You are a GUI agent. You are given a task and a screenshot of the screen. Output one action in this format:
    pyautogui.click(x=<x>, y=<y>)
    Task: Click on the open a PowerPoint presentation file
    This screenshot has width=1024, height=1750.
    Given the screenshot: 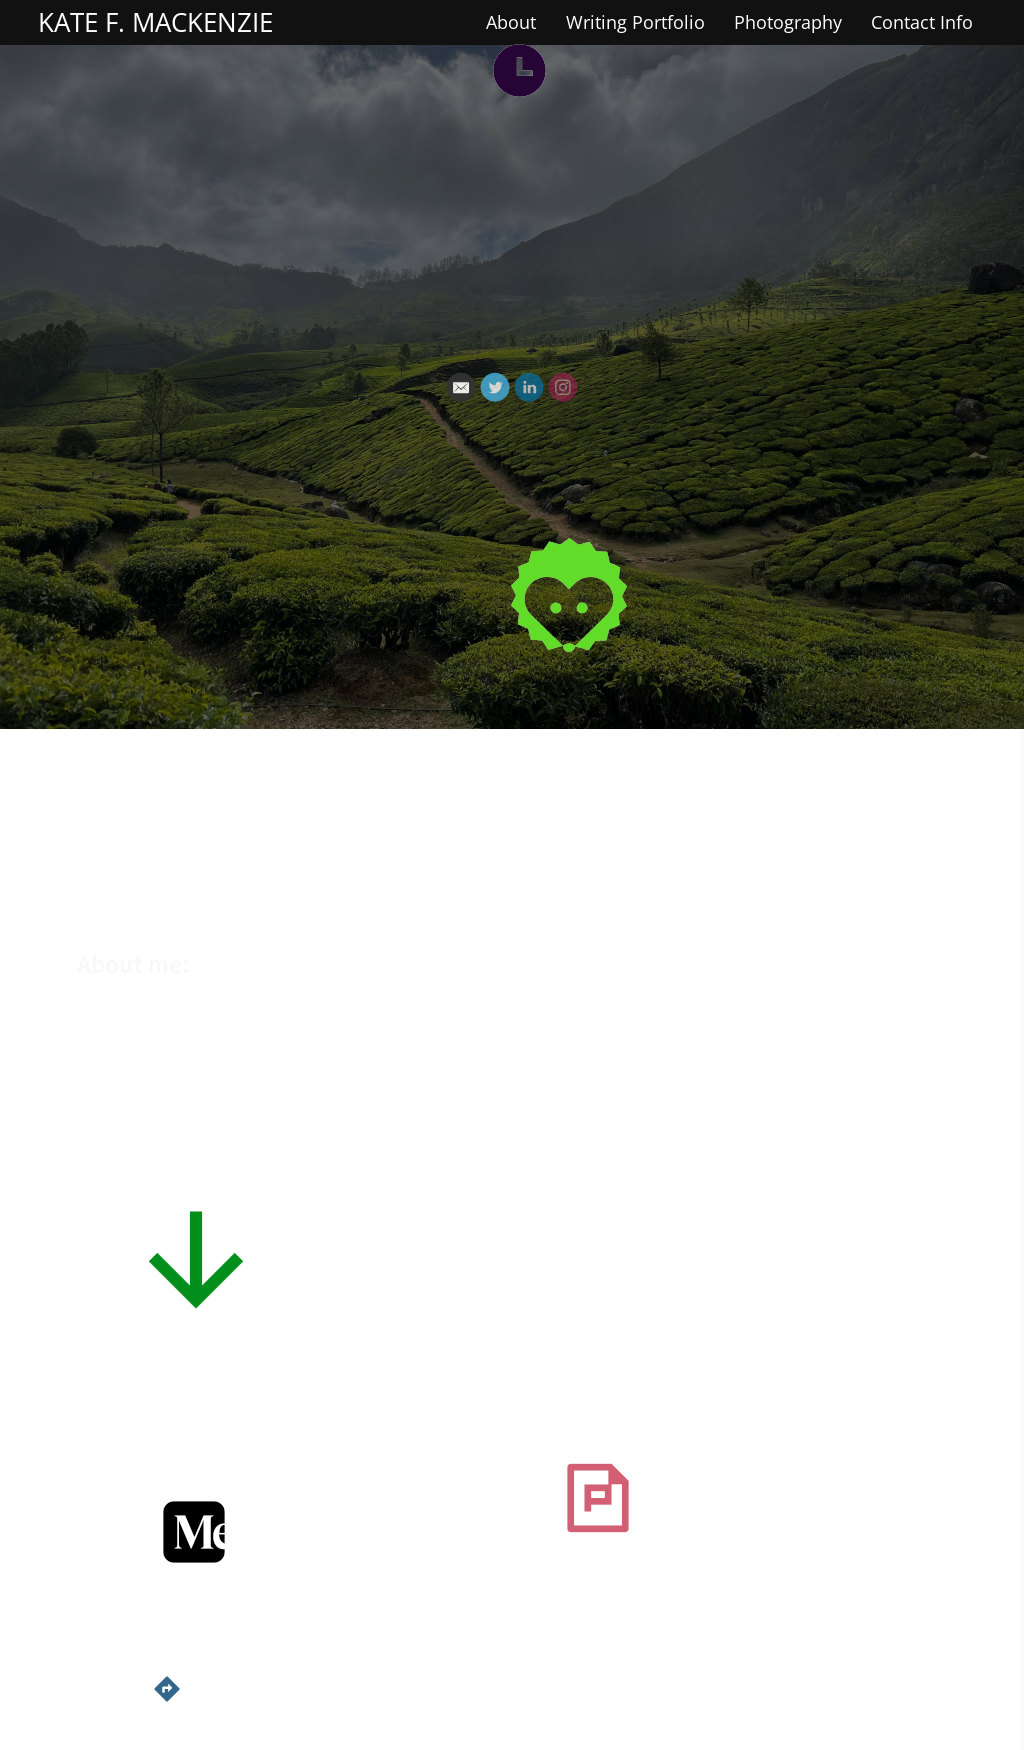 What is the action you would take?
    pyautogui.click(x=598, y=1498)
    